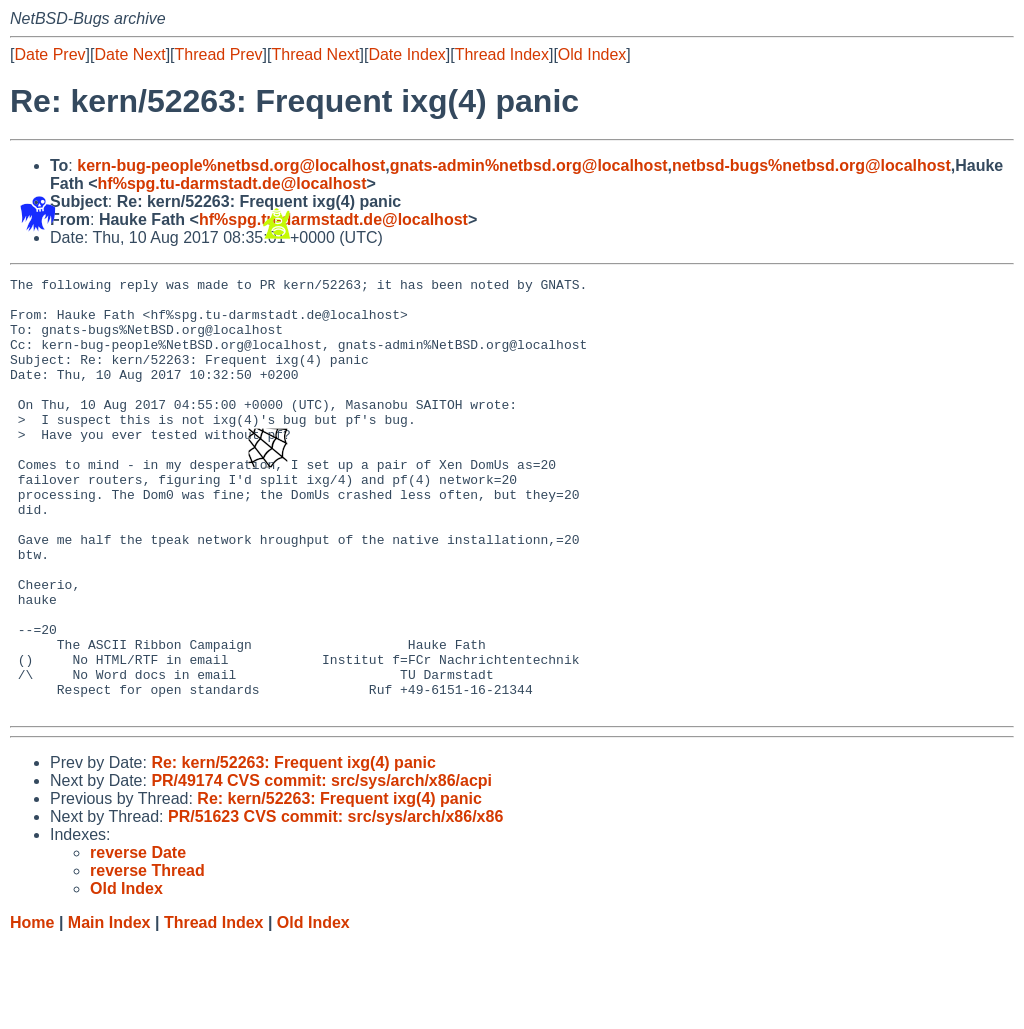  I want to click on indicates a haunted or spooky game element, so click(38, 214).